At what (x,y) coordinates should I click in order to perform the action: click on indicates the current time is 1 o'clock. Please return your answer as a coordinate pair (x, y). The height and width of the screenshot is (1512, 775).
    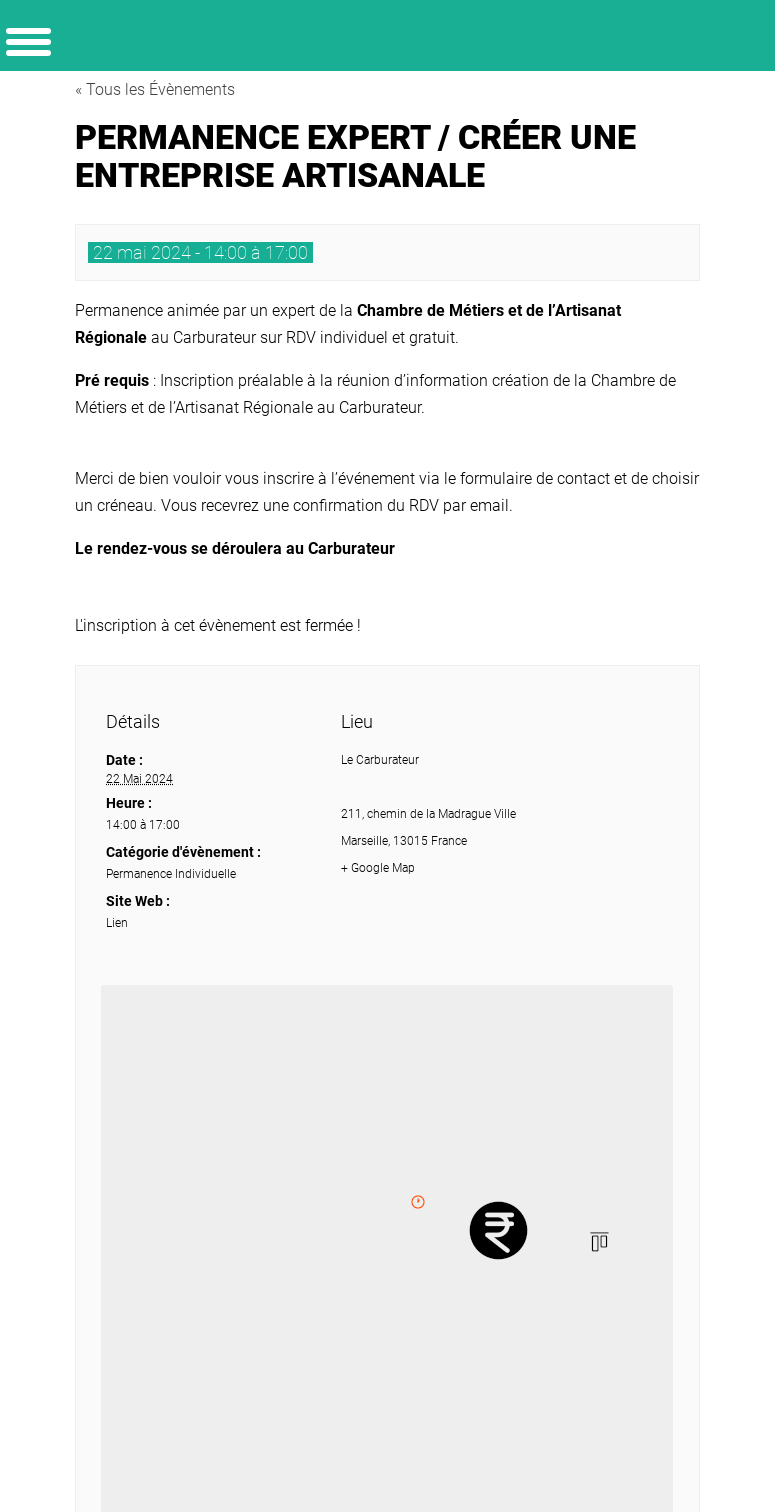
    Looking at the image, I should click on (418, 1202).